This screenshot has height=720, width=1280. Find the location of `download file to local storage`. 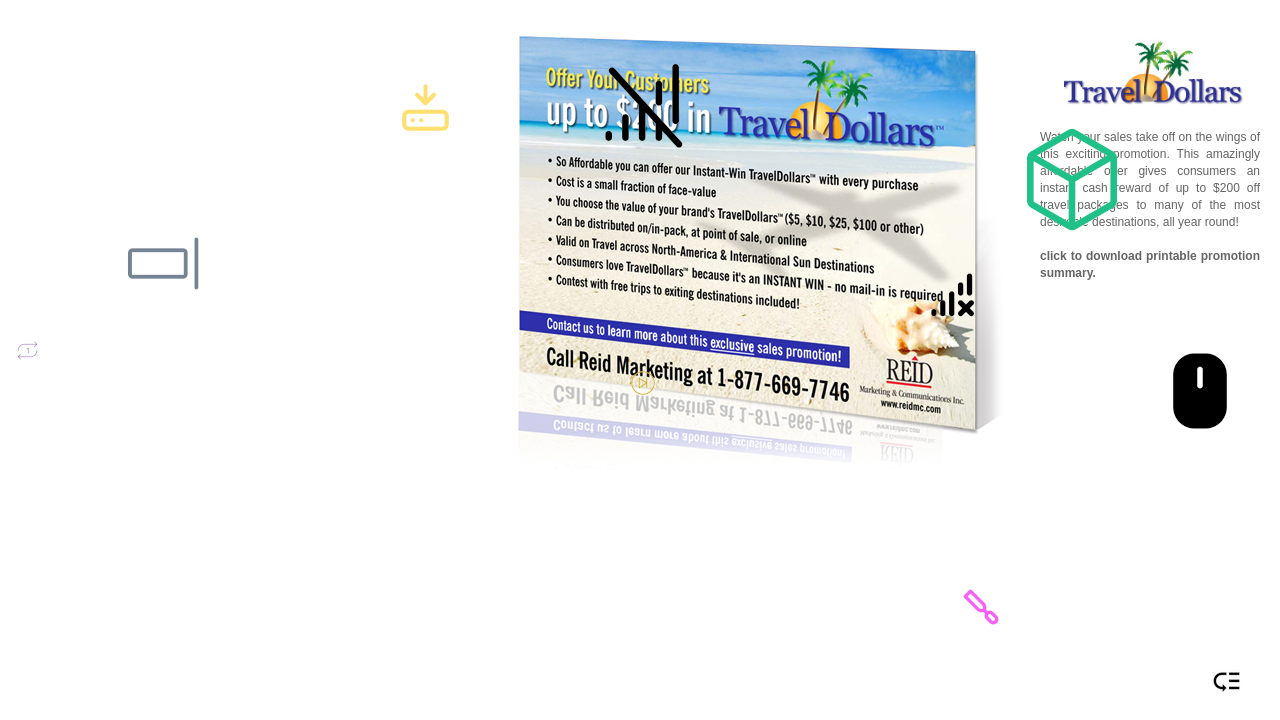

download file to local storage is located at coordinates (425, 107).